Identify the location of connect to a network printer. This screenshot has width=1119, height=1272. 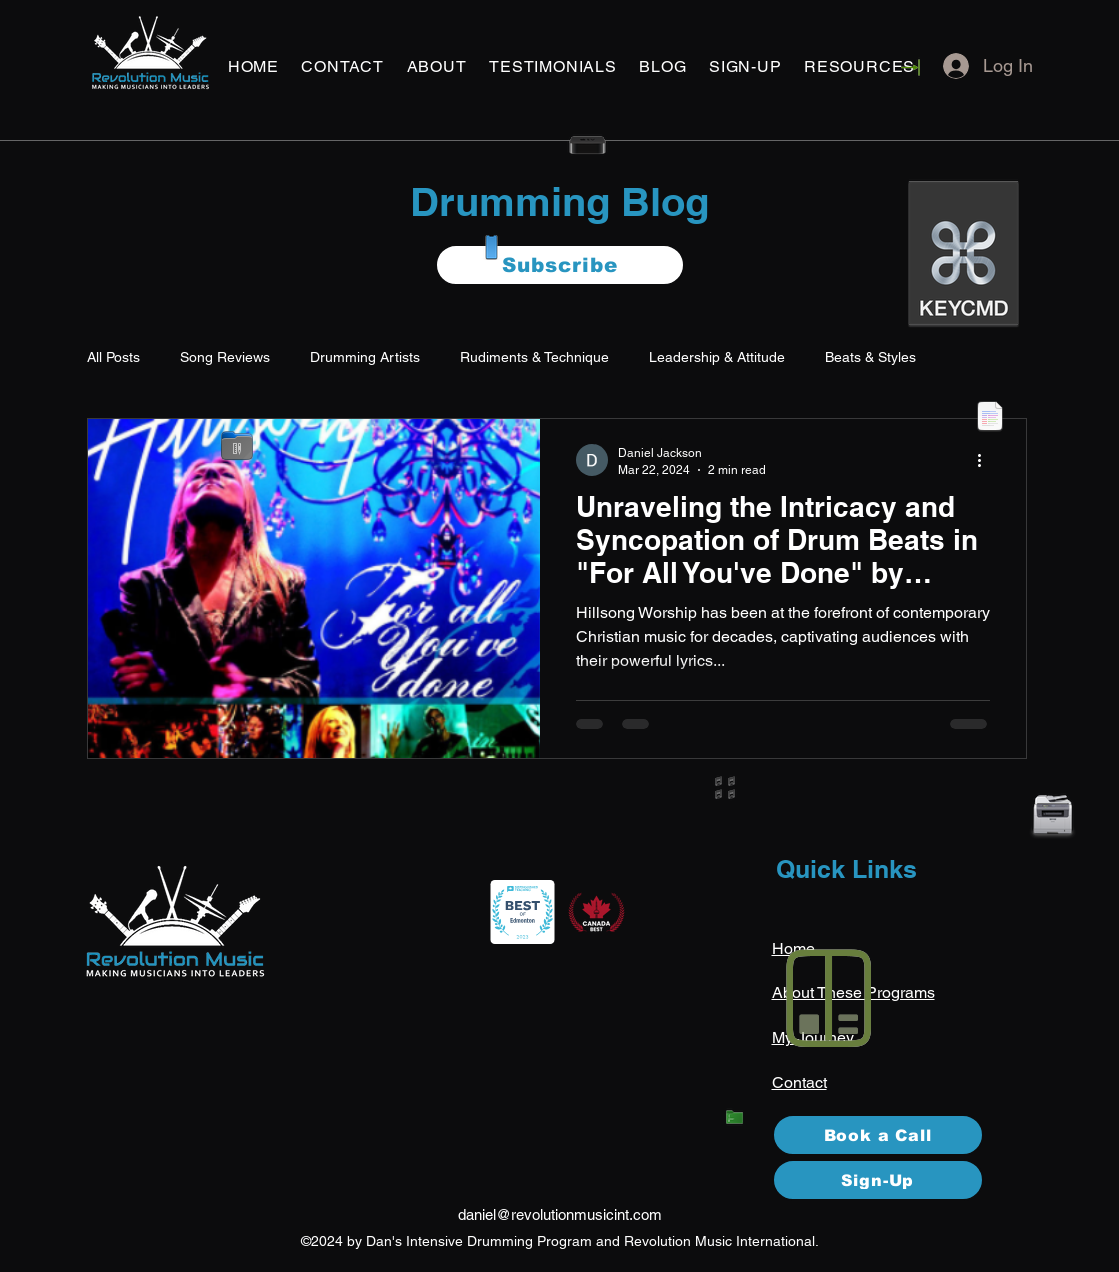
(1052, 814).